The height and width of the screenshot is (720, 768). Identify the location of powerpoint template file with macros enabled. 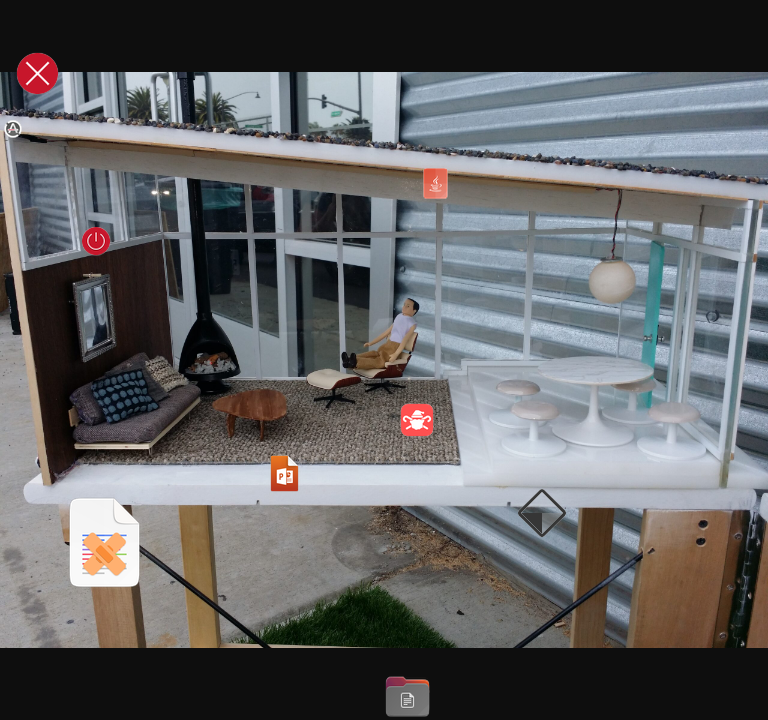
(284, 473).